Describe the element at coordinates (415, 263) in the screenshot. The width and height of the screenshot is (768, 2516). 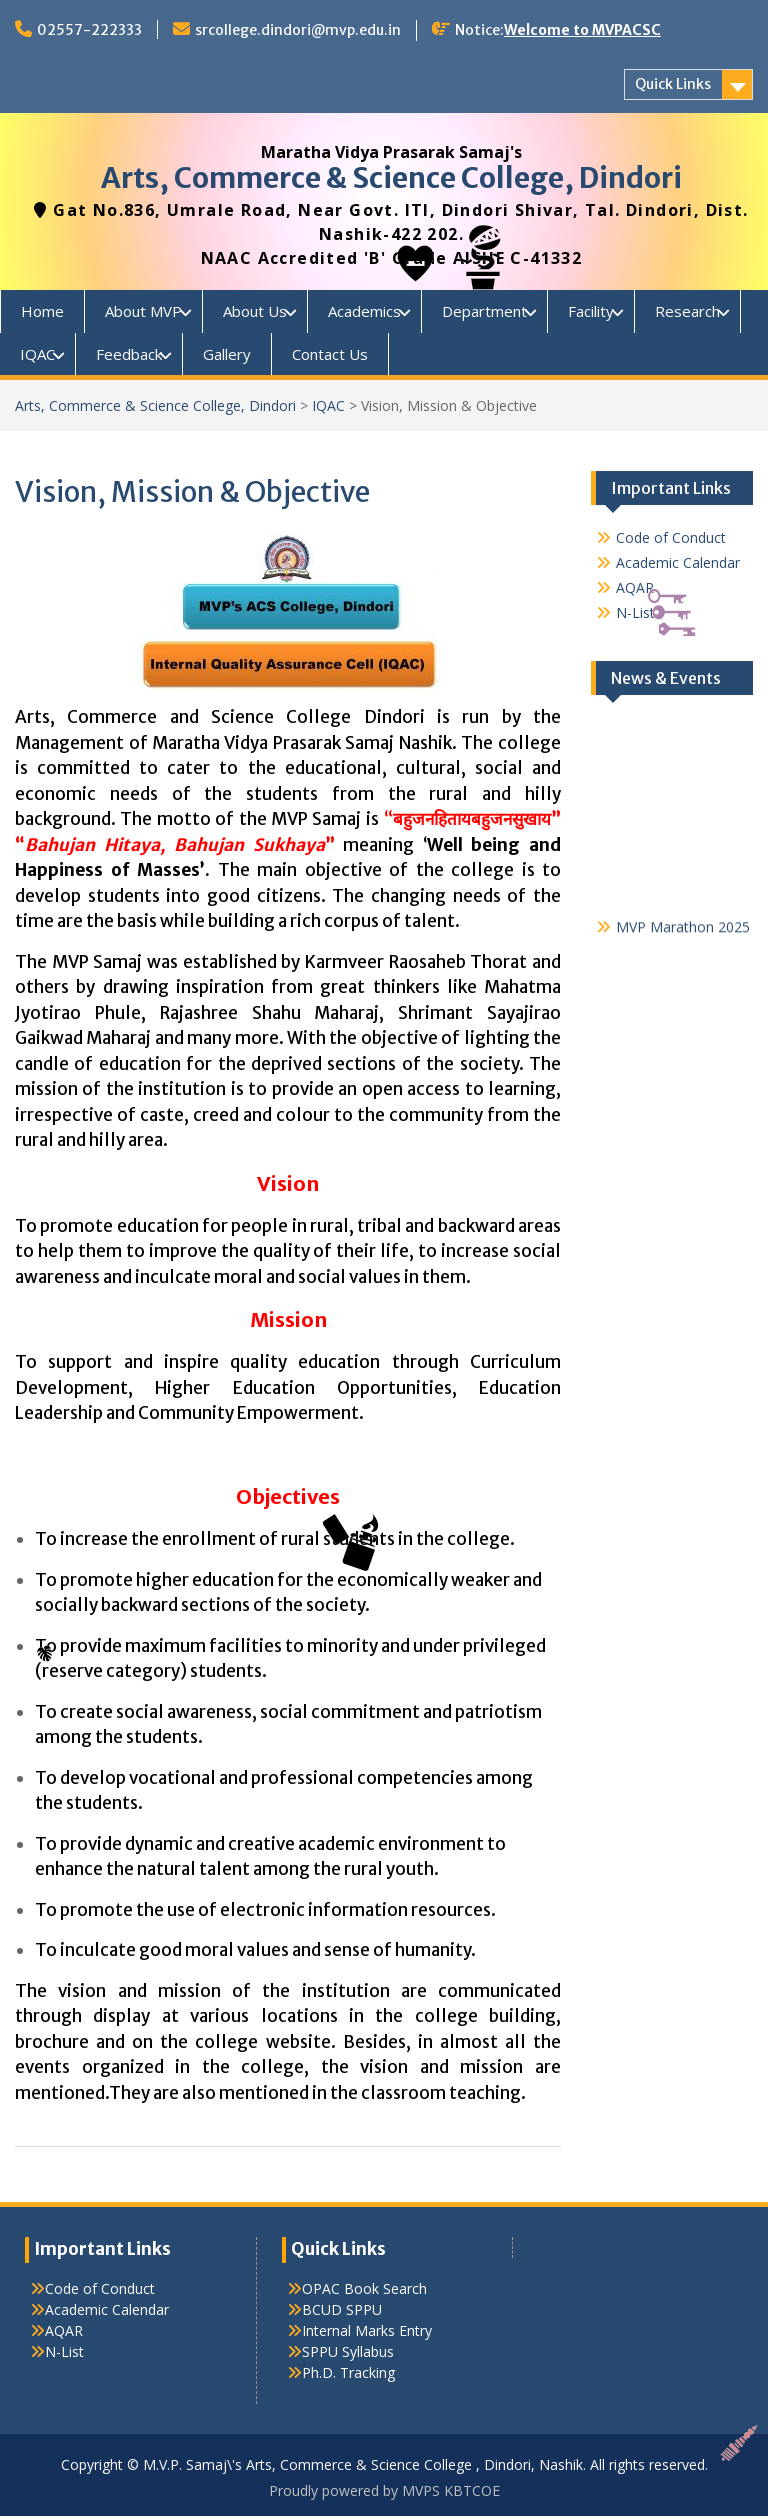
I see `remove from favorites` at that location.